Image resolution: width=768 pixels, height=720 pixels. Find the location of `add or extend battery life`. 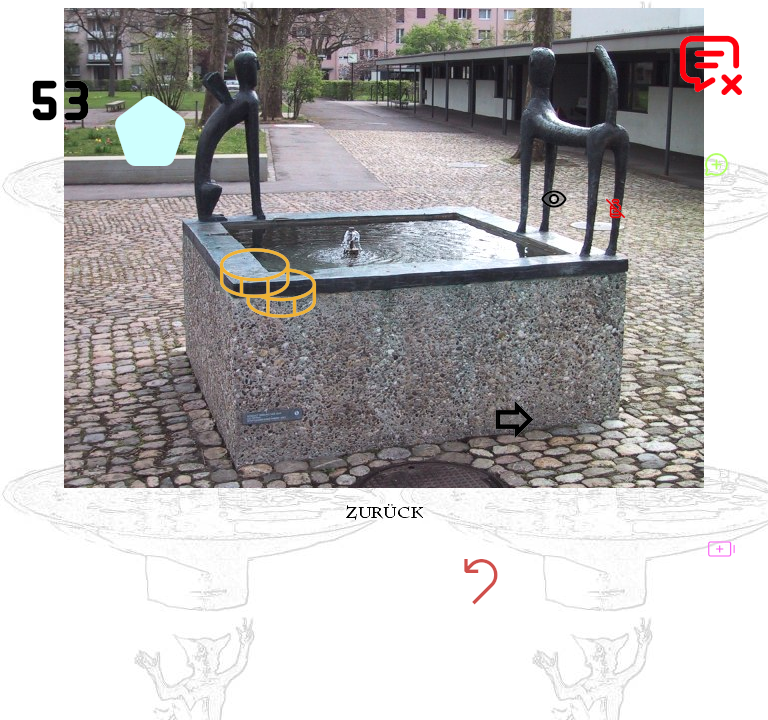

add or extend battery life is located at coordinates (721, 549).